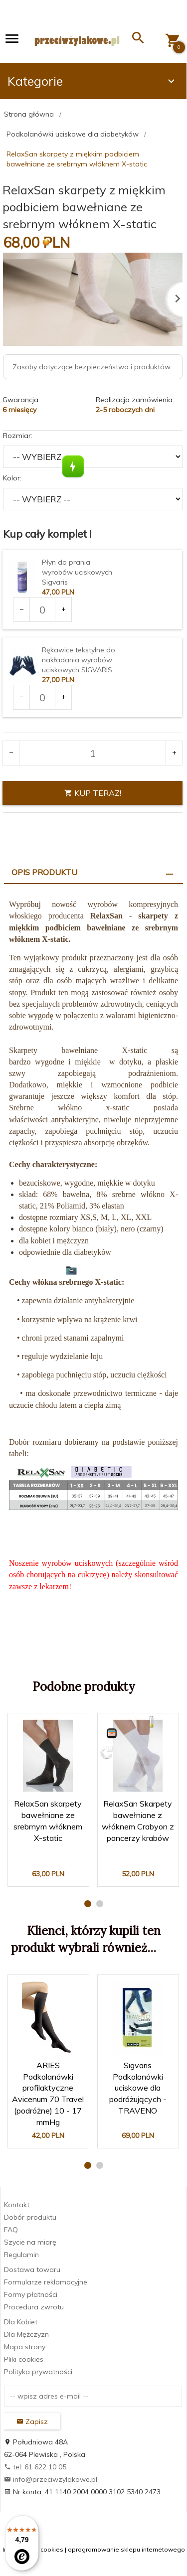 This screenshot has width=187, height=2576. What do you see at coordinates (46, 242) in the screenshot?
I see `indicates a neutral or indifferent reaction` at bounding box center [46, 242].